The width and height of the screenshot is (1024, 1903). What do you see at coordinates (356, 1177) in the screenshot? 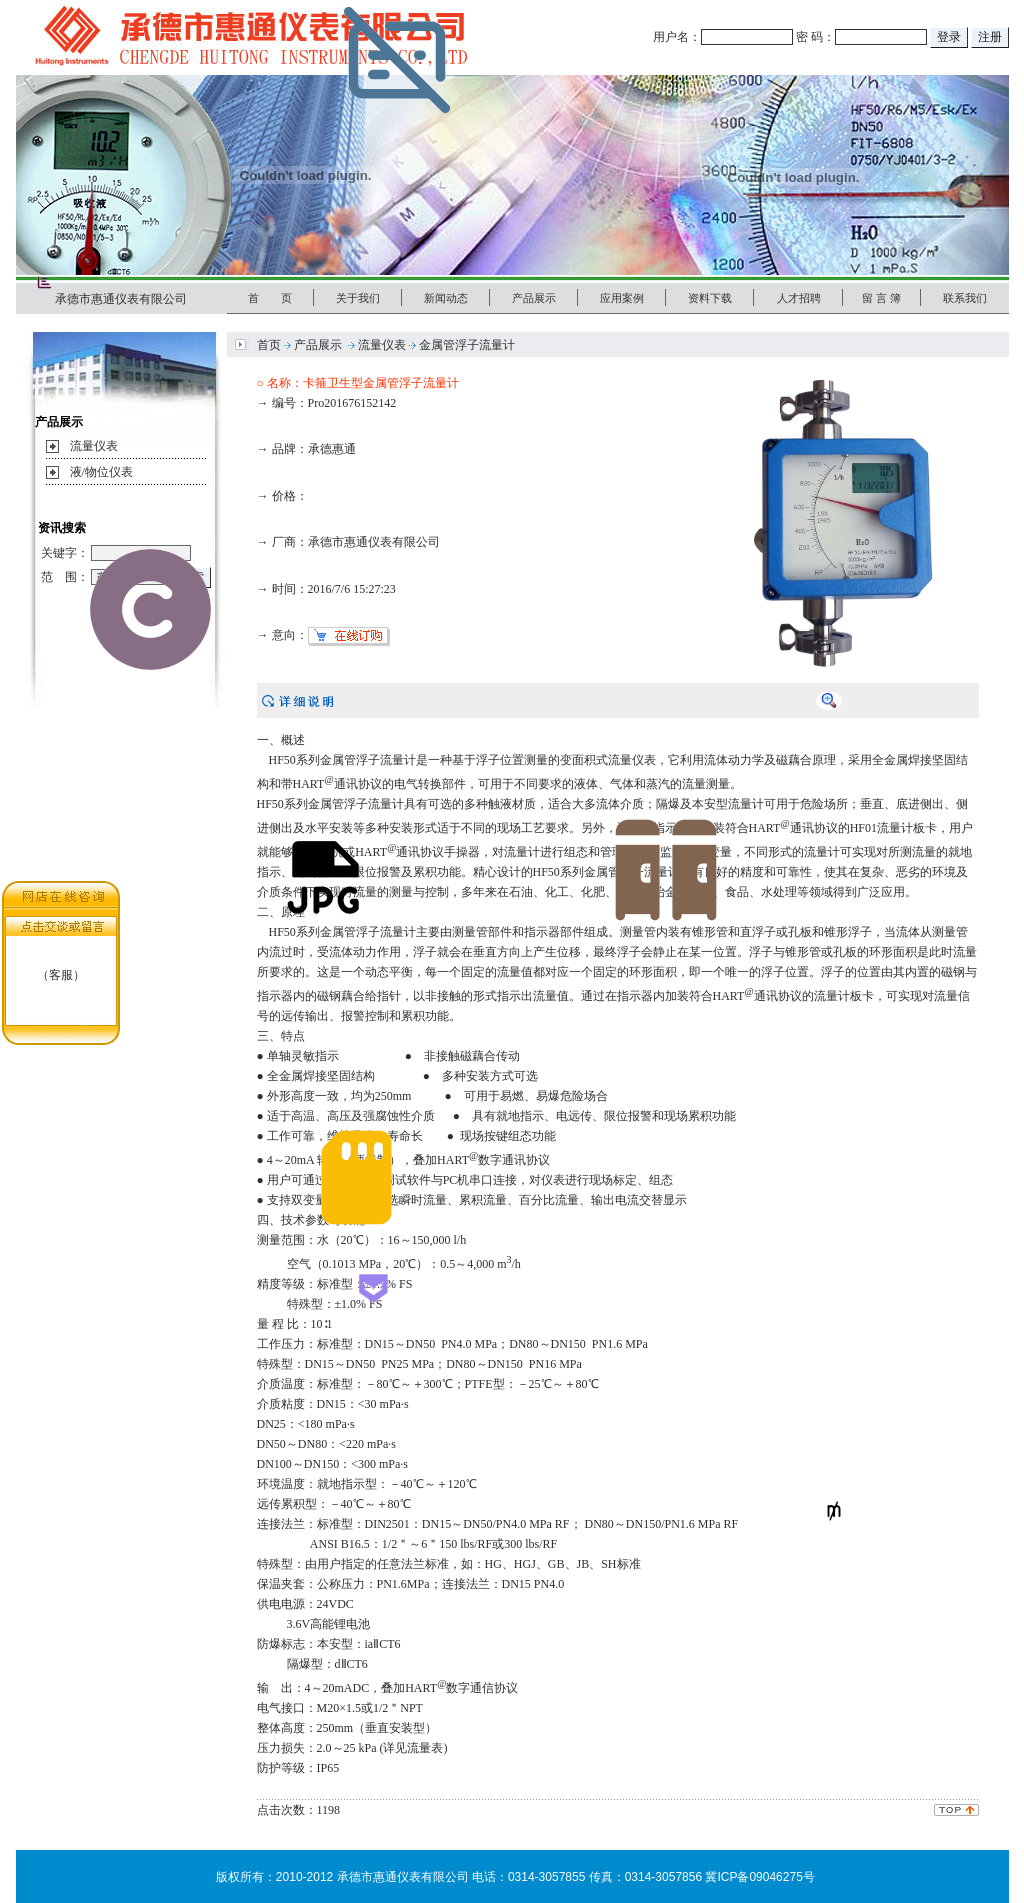
I see `access external storage` at bounding box center [356, 1177].